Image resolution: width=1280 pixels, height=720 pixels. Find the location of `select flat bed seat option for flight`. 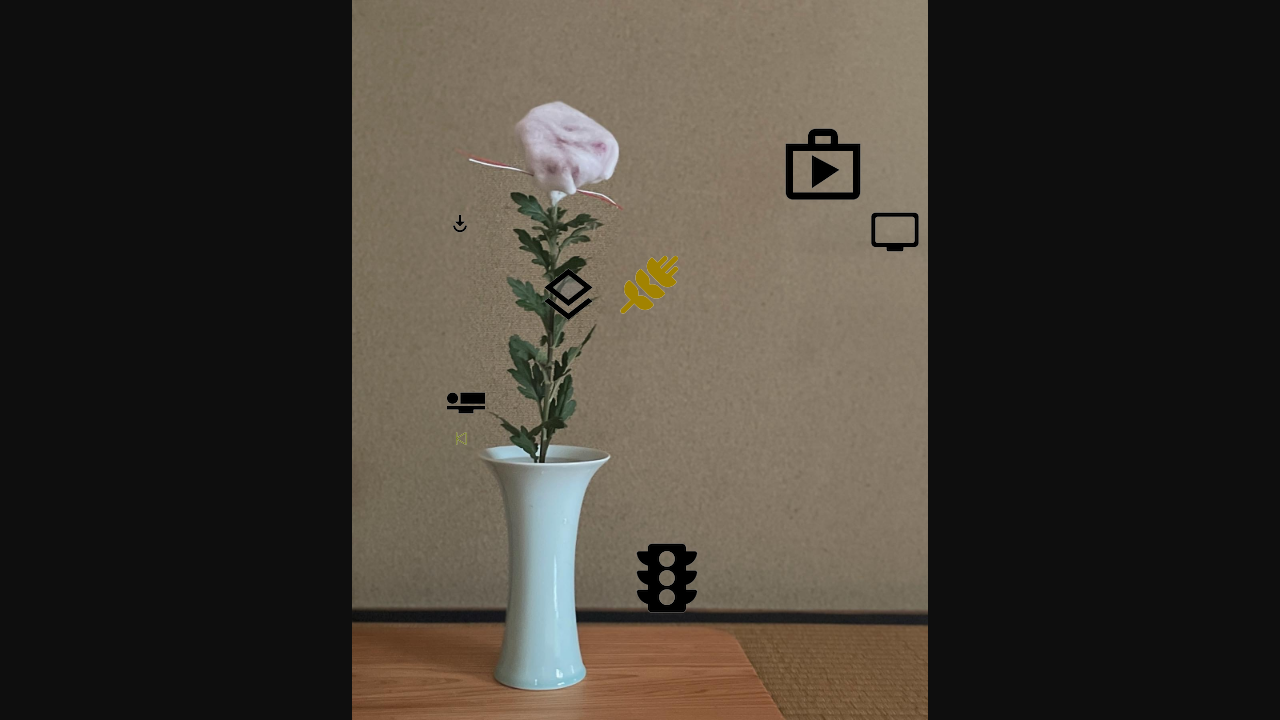

select flat bed seat option for flight is located at coordinates (466, 402).